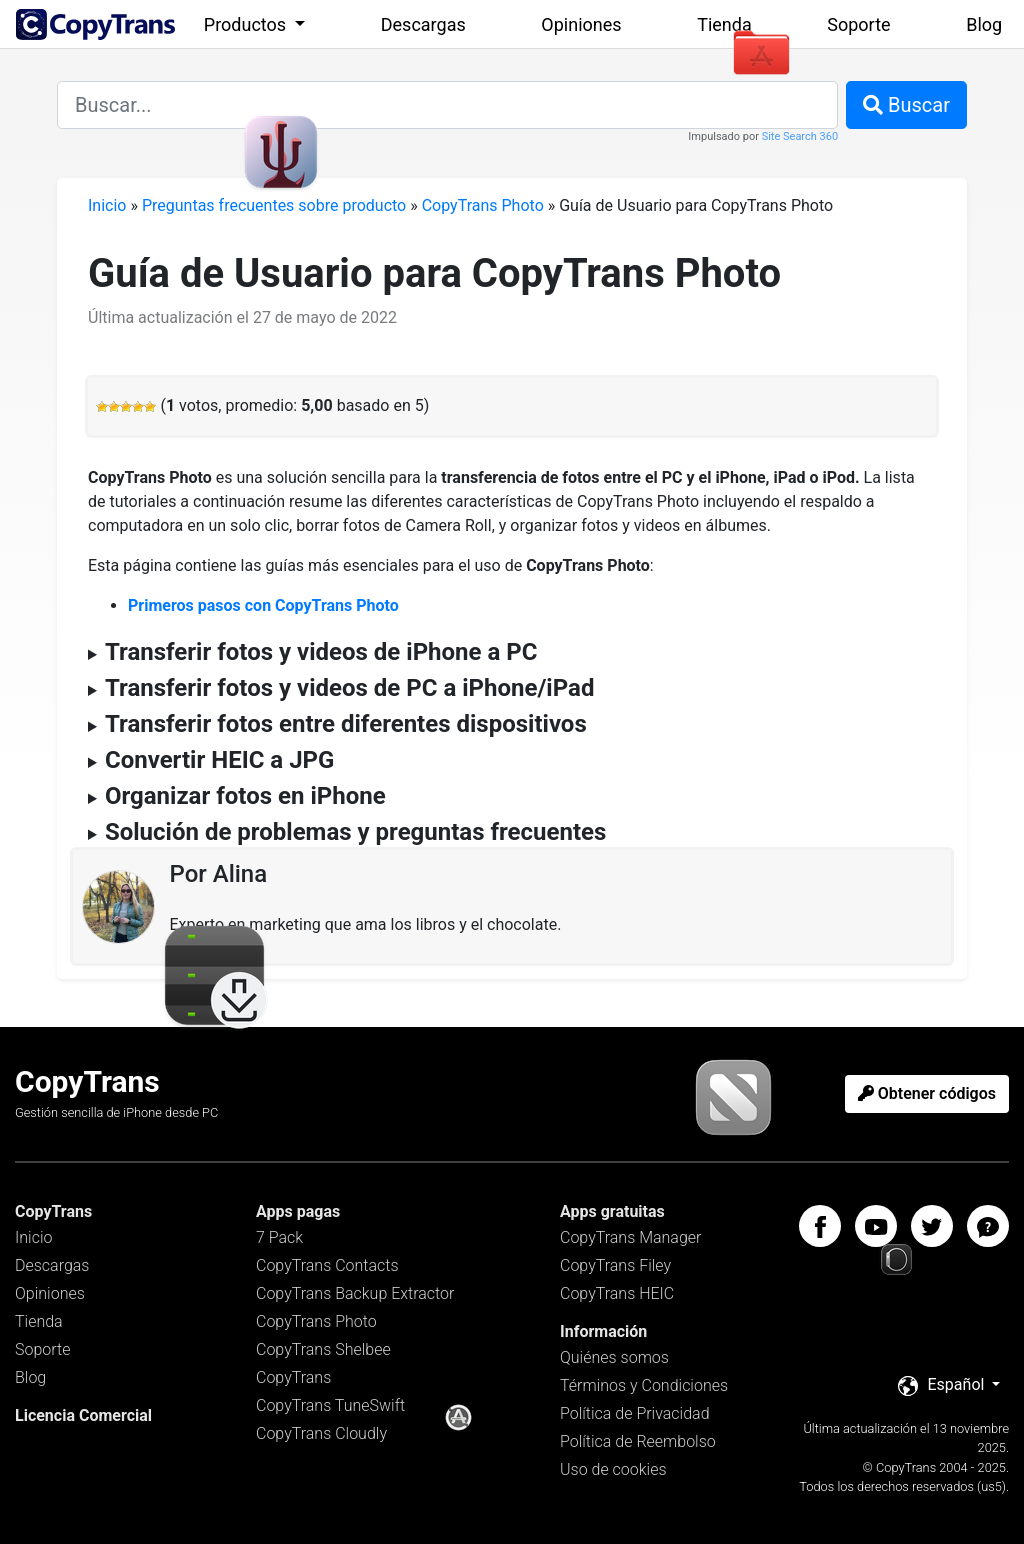 Image resolution: width=1024 pixels, height=1544 pixels. I want to click on configure network server installation settings, so click(214, 975).